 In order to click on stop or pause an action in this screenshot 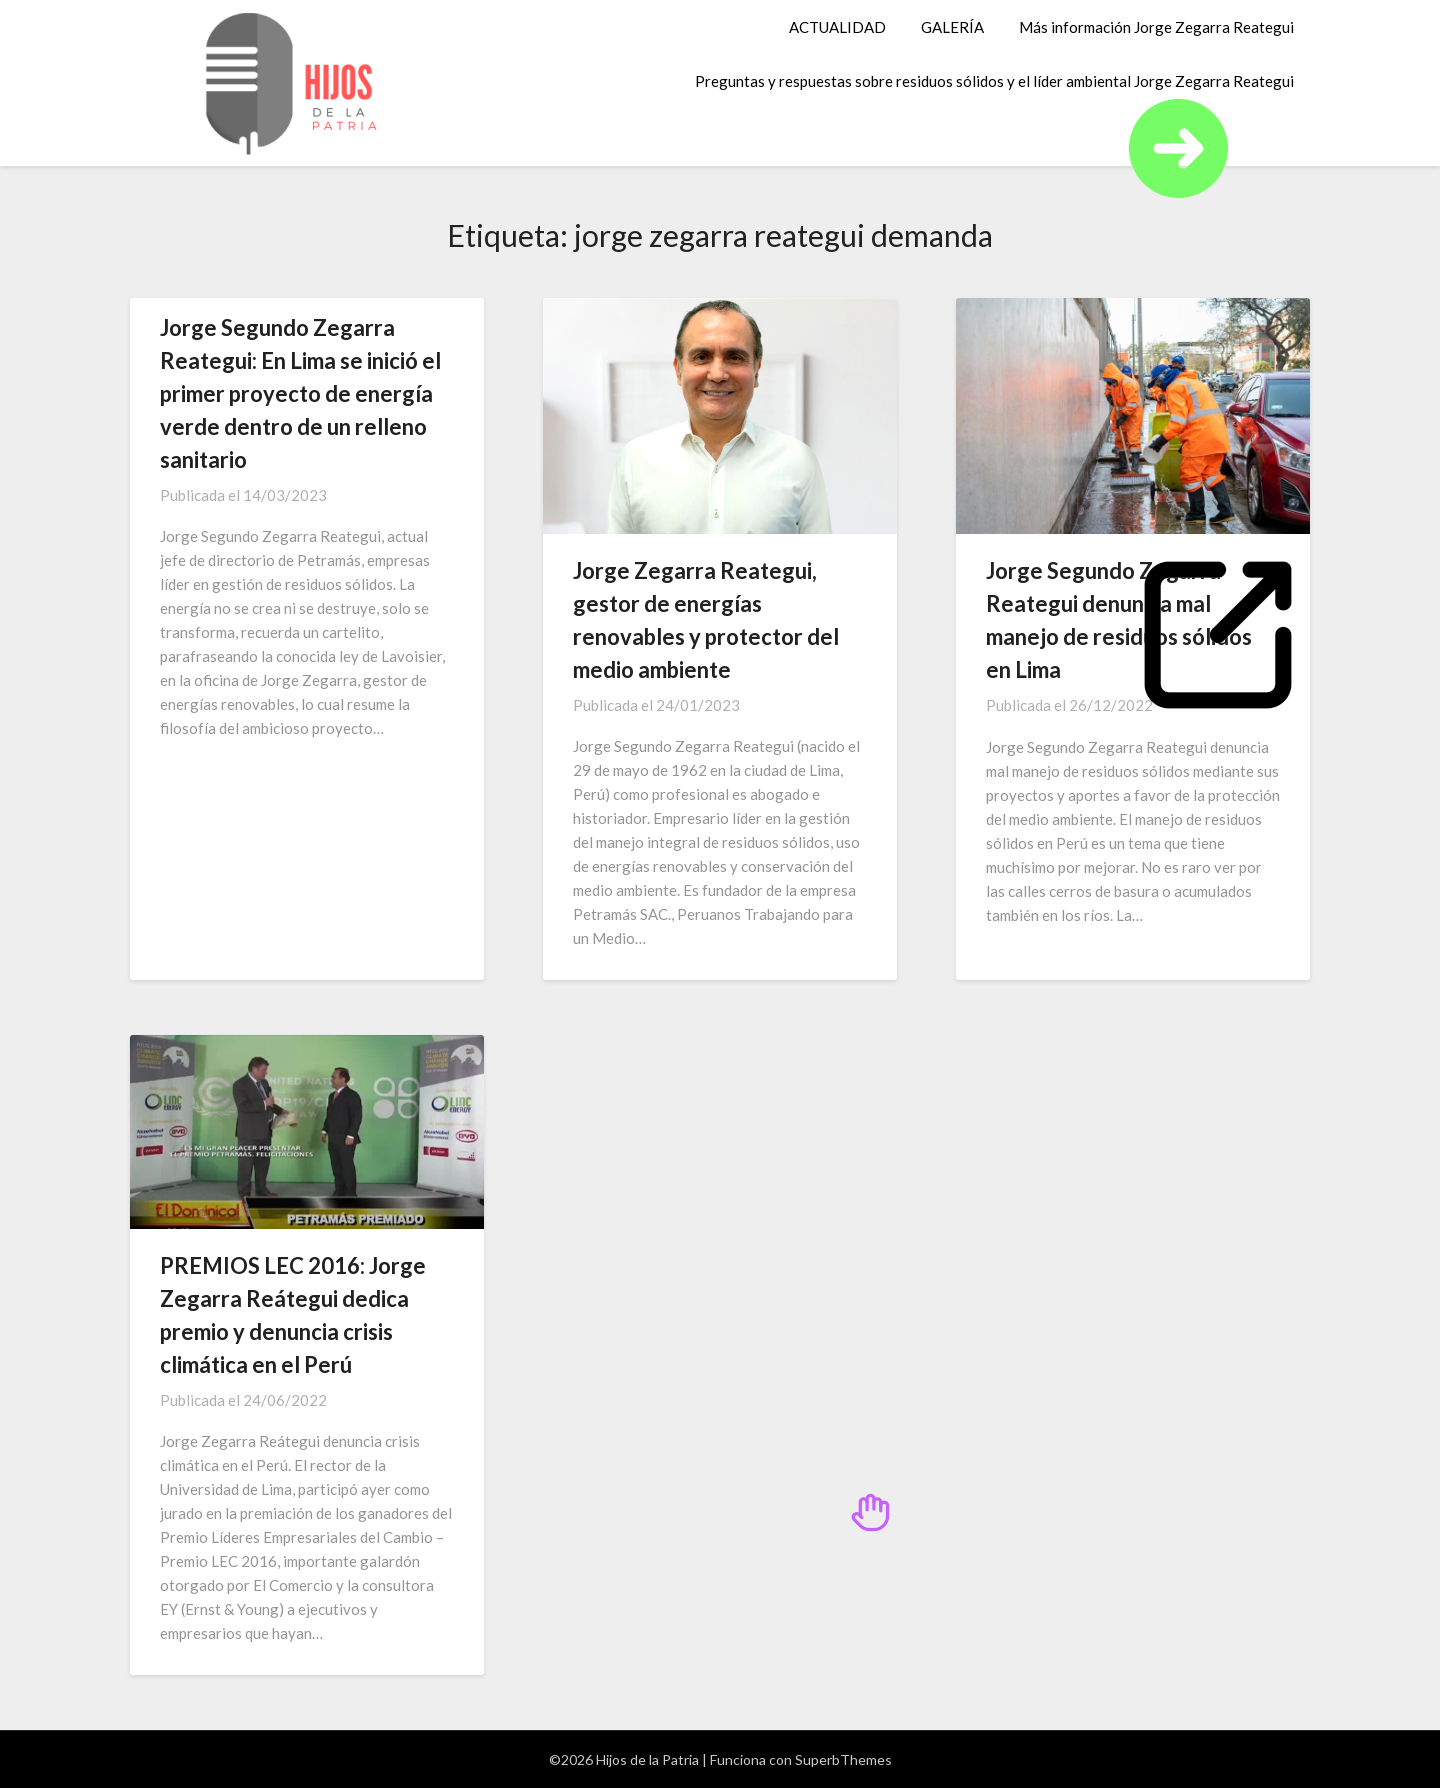, I will do `click(870, 1512)`.